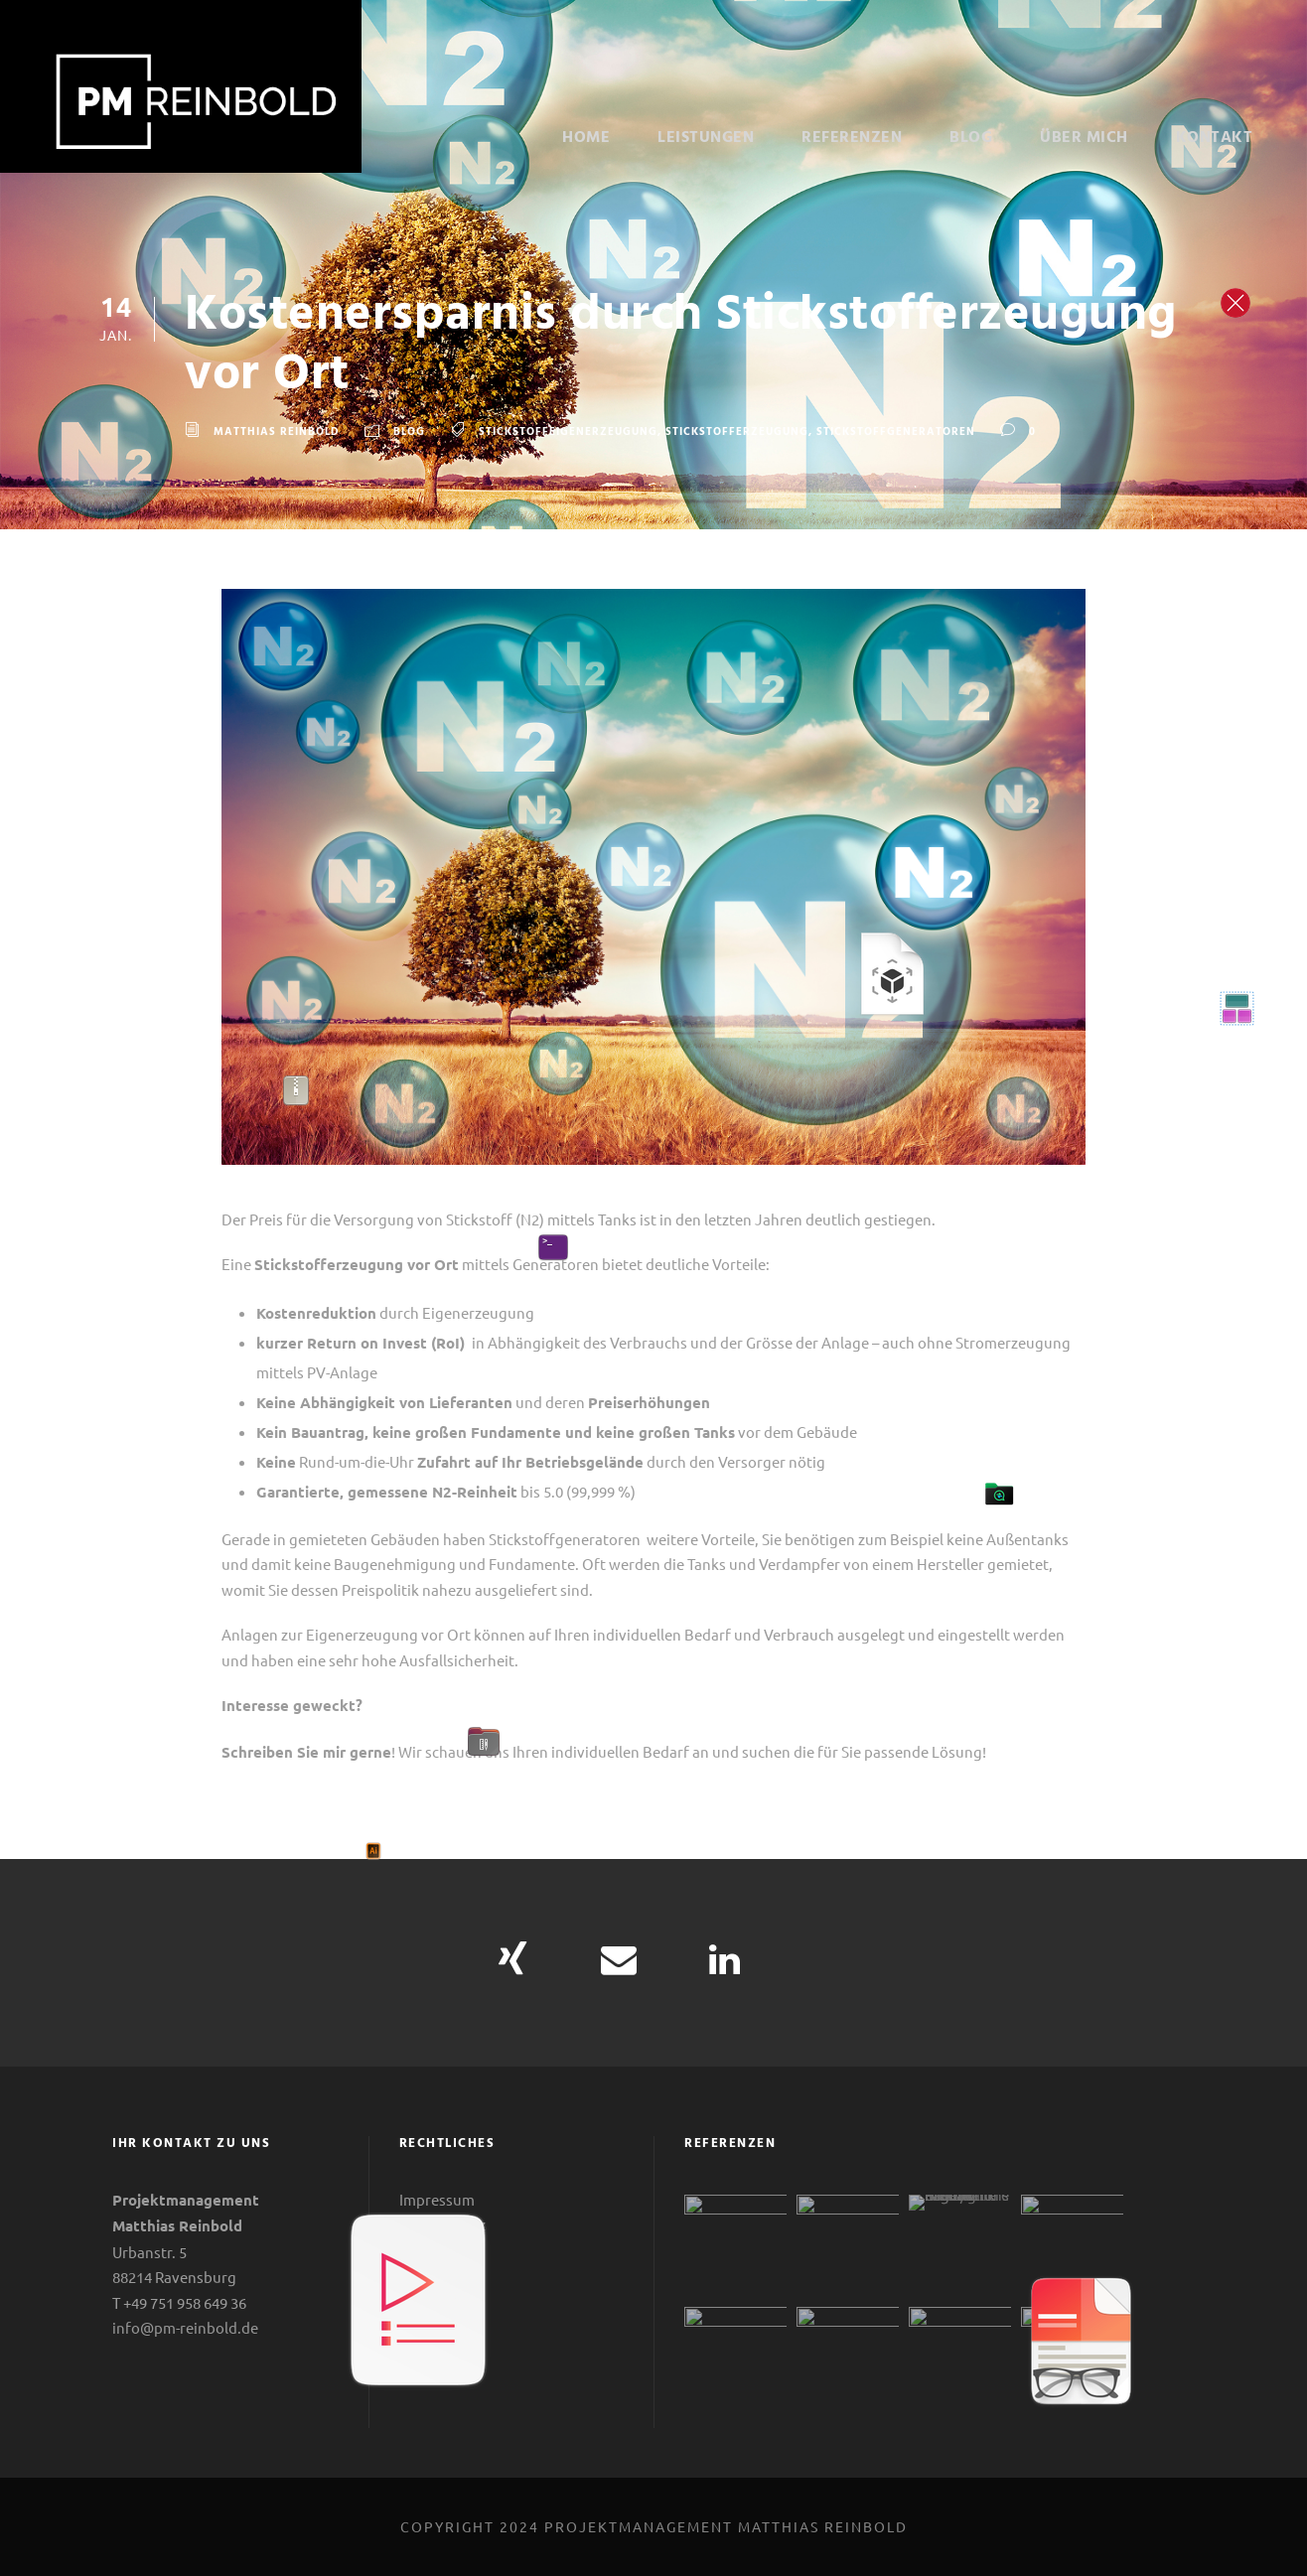 This screenshot has width=1307, height=2576. Describe the element at coordinates (1235, 303) in the screenshot. I see `indicates a sync error with a shared file or folder` at that location.